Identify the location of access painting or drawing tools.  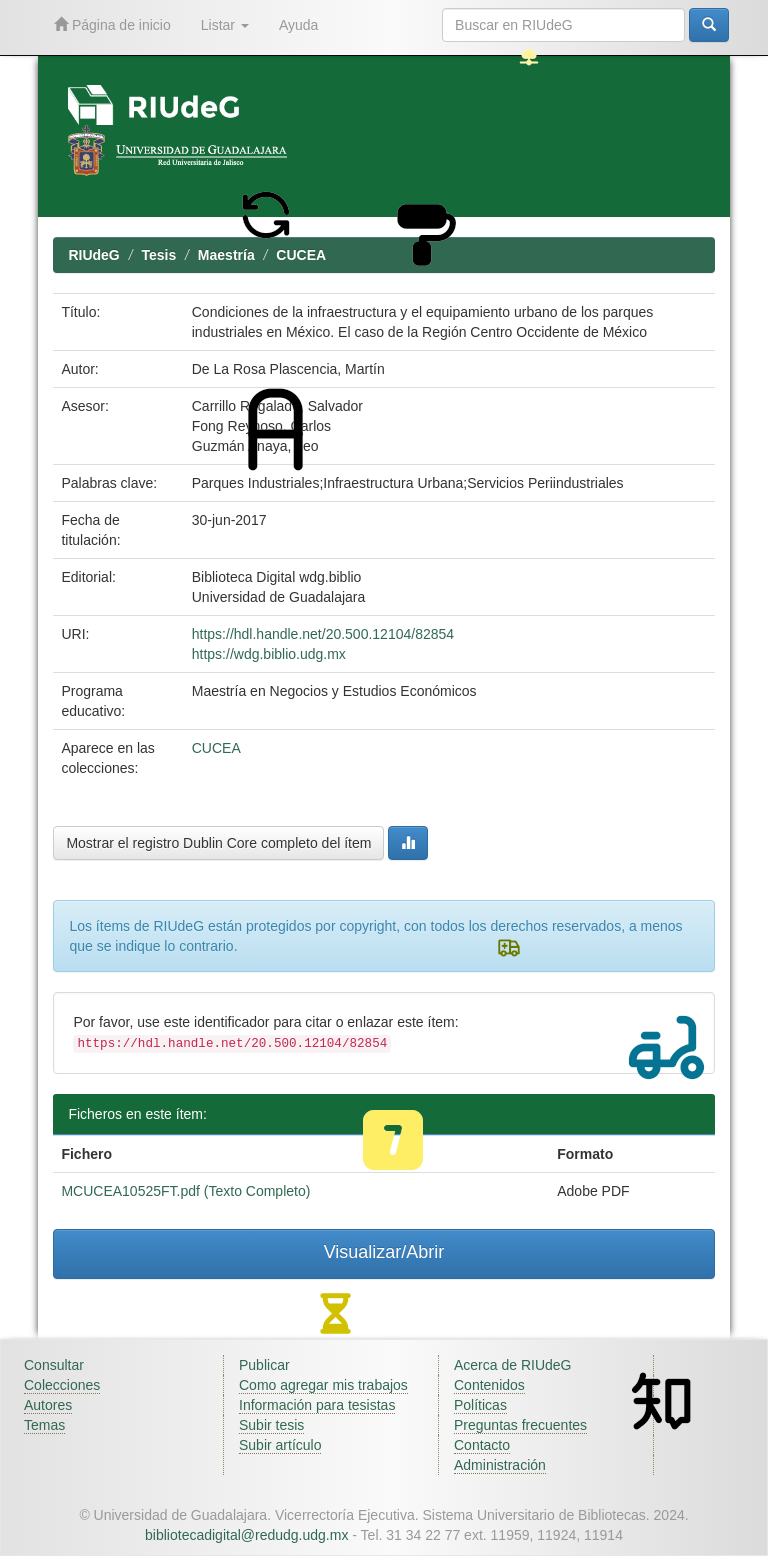
(422, 235).